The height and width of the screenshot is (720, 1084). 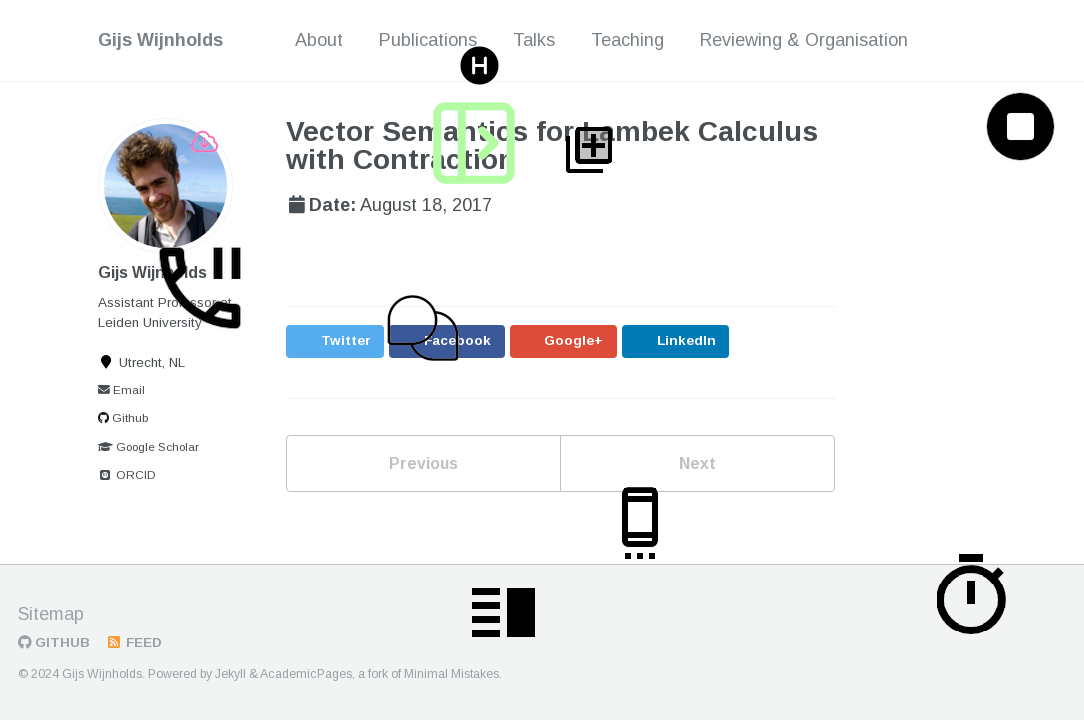 What do you see at coordinates (423, 328) in the screenshot?
I see `open chat or messaging` at bounding box center [423, 328].